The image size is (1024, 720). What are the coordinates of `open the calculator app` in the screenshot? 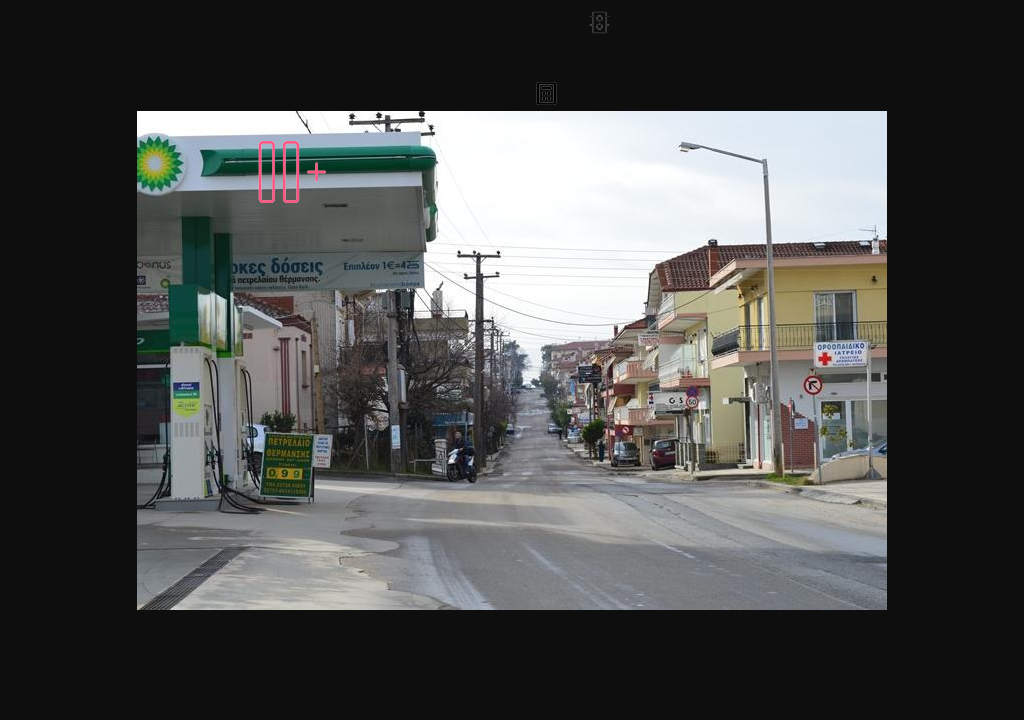 It's located at (546, 93).